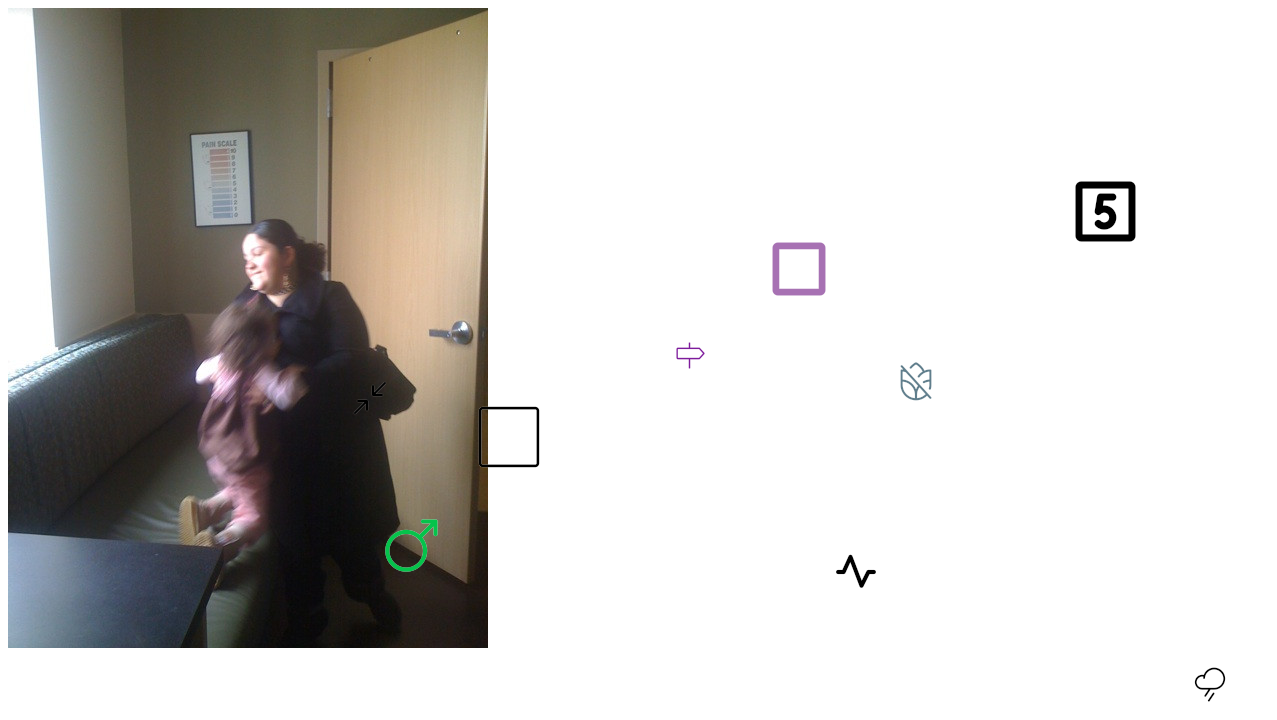 The image size is (1277, 720). I want to click on indicates male gender selection, so click(412, 544).